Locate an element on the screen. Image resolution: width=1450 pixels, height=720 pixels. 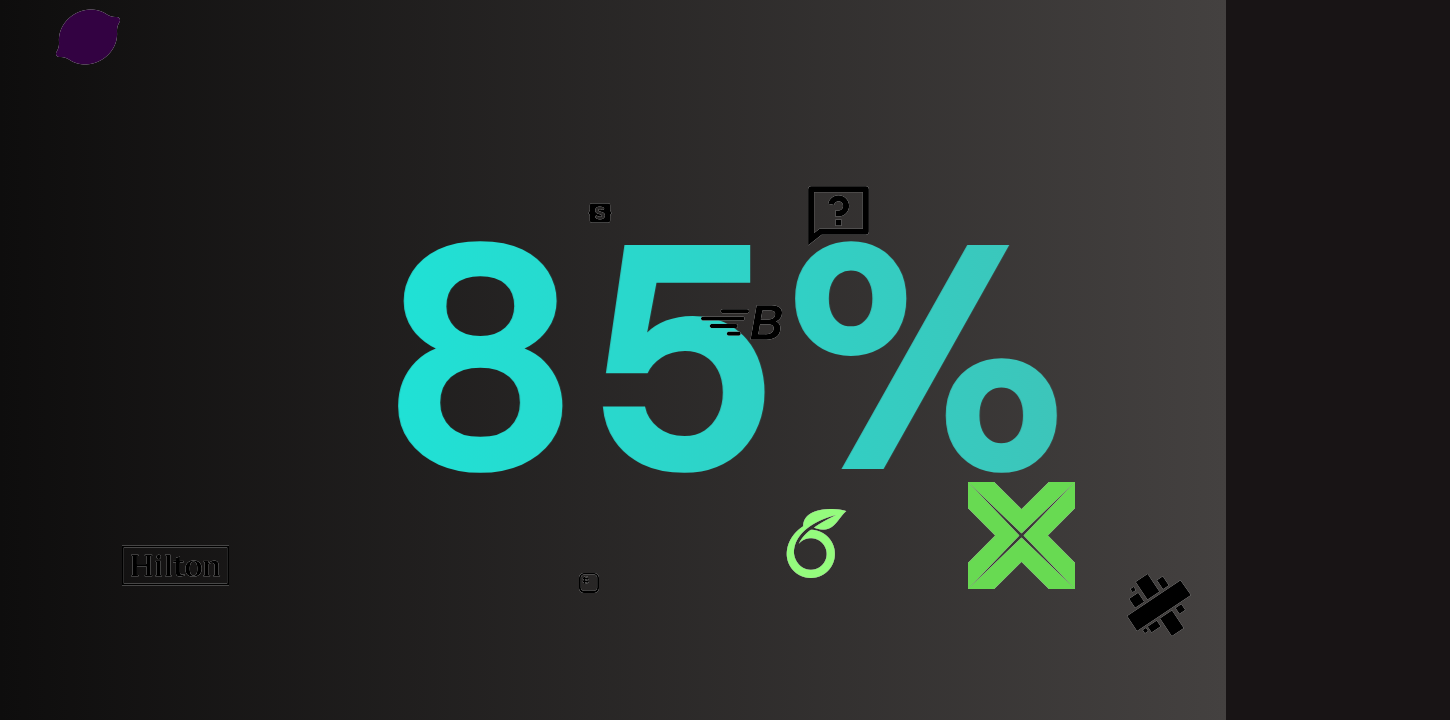
HelloFresh app or website logo is located at coordinates (88, 37).